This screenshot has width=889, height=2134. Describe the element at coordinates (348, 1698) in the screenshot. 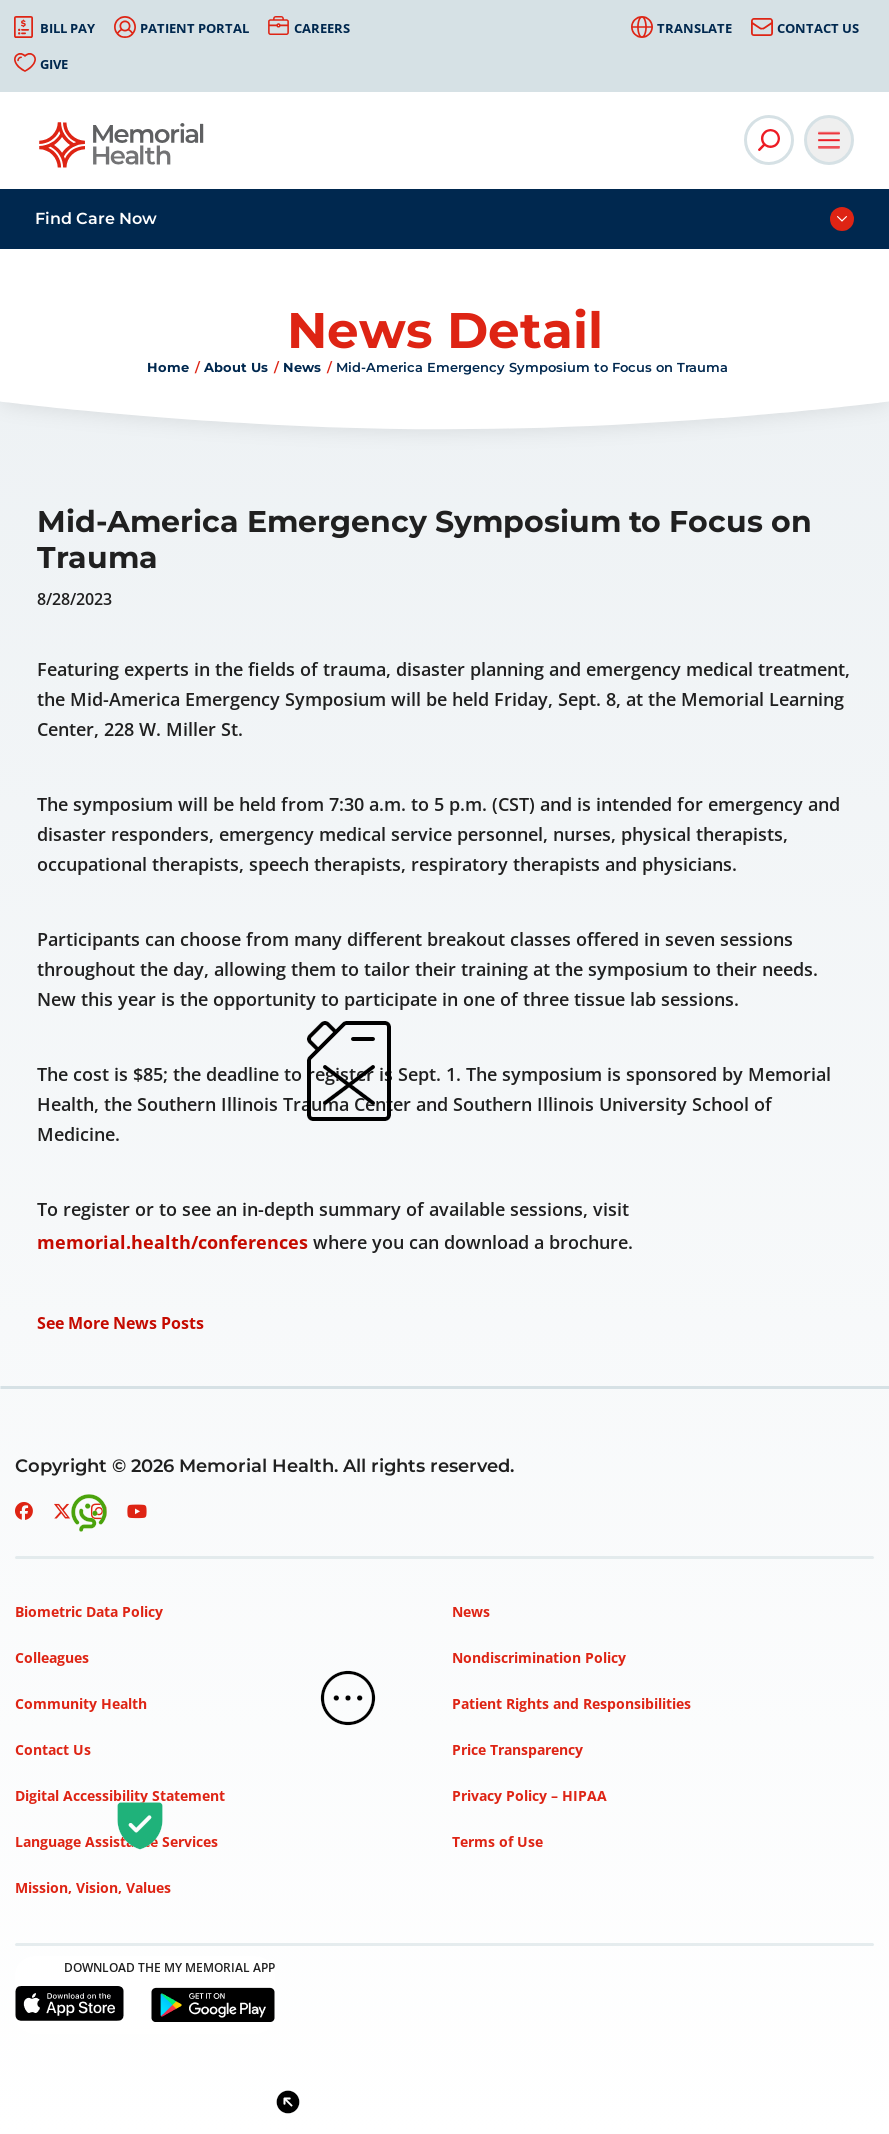

I see `open more options menu` at that location.